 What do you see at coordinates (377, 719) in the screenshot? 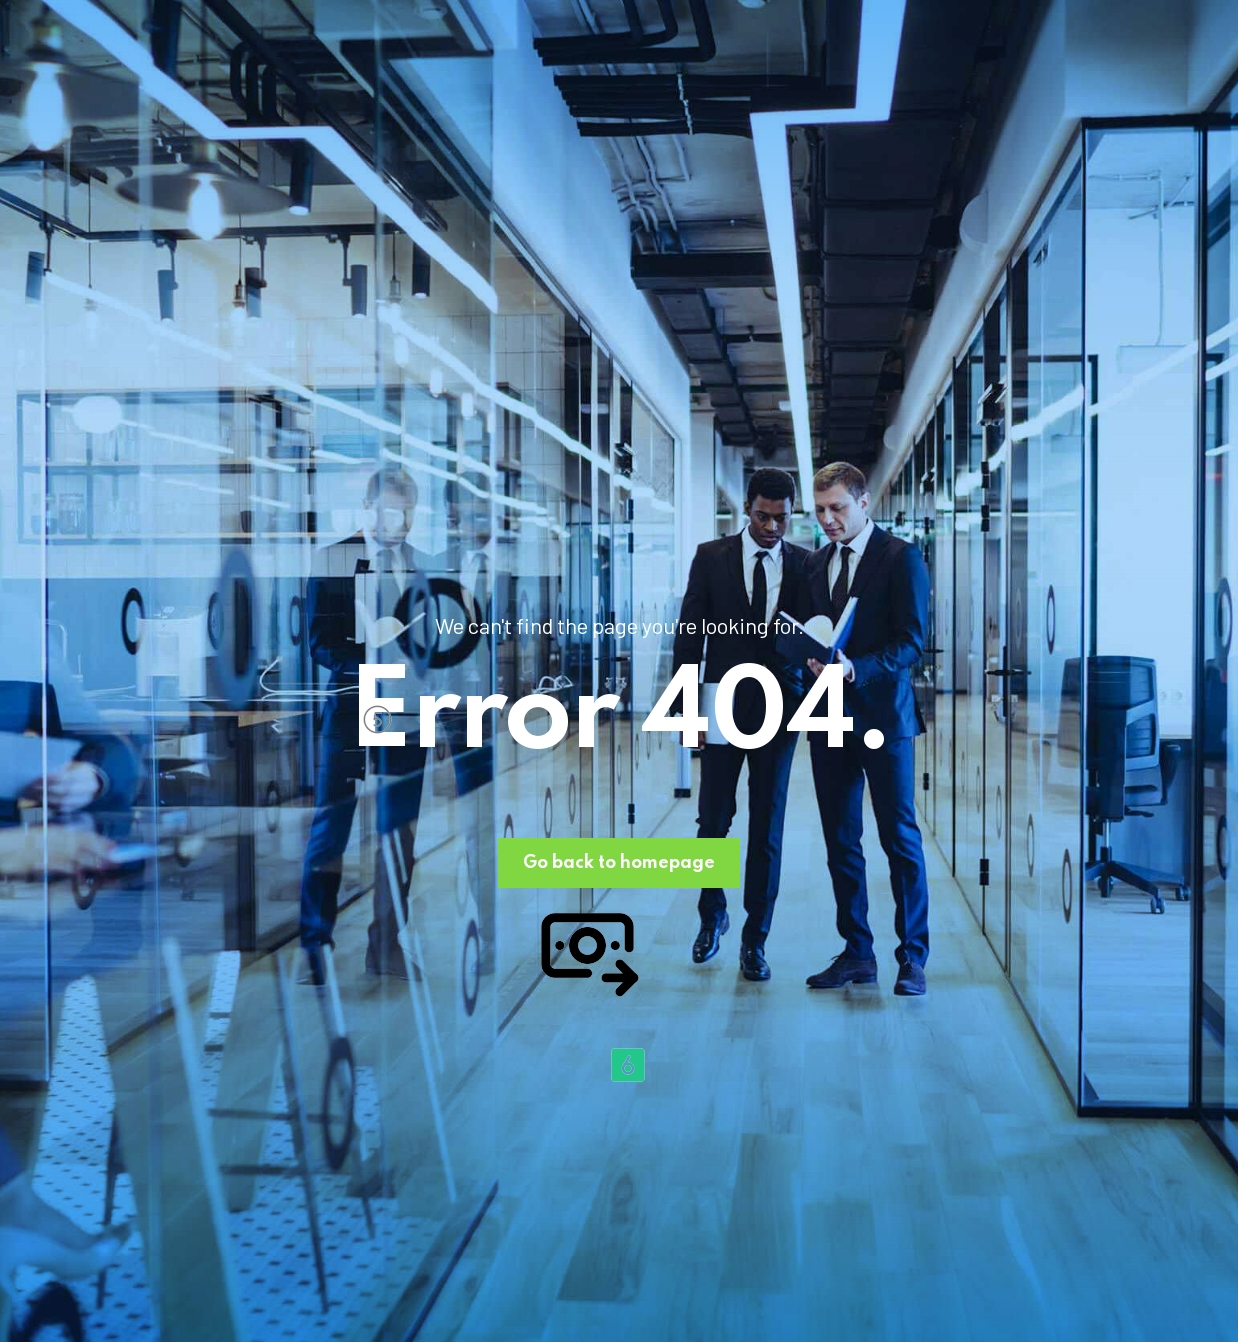
I see `indicates step 5 in a multi-step process` at bounding box center [377, 719].